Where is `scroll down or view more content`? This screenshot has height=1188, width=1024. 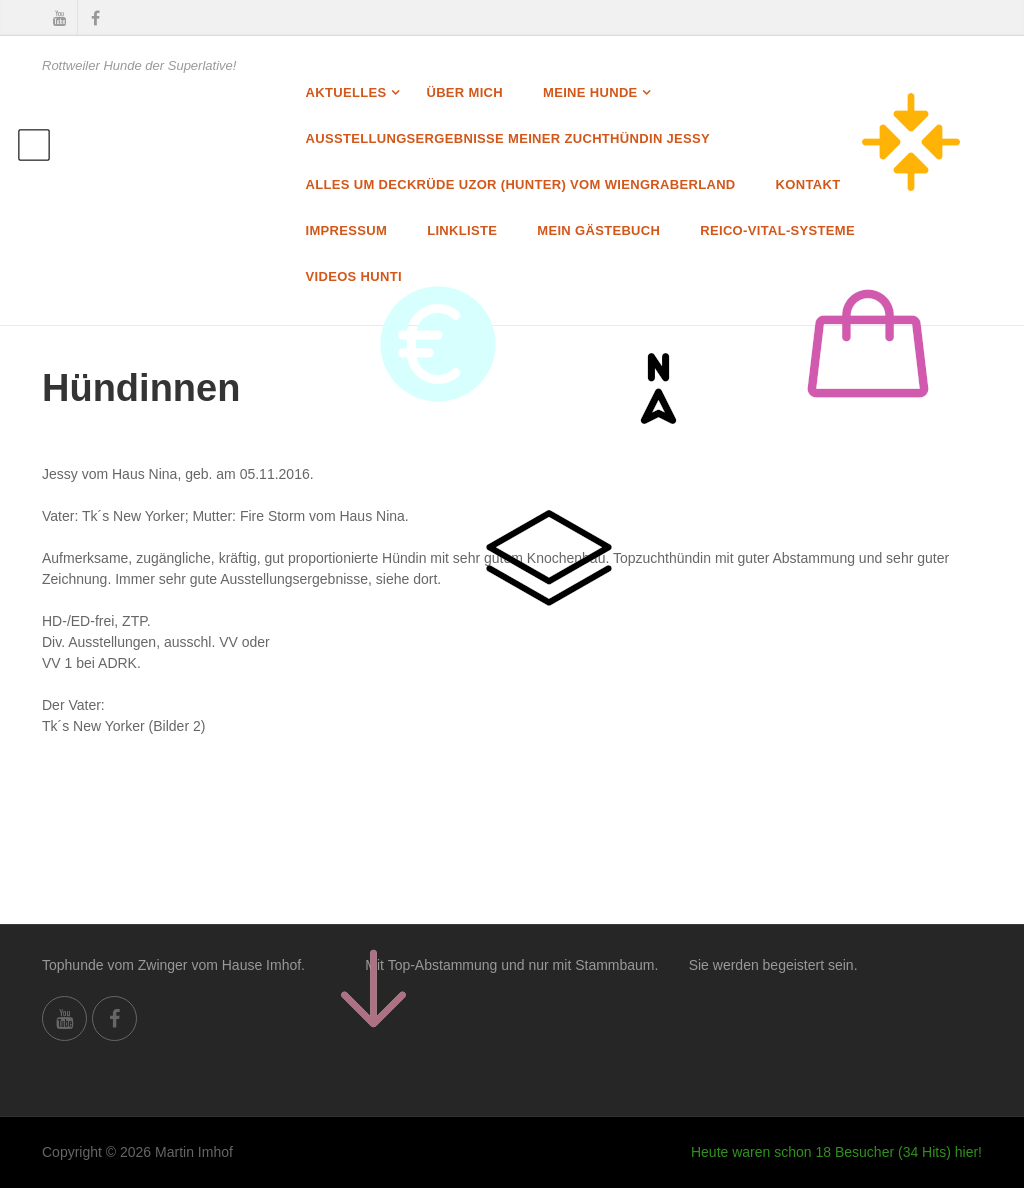 scroll down or view more content is located at coordinates (373, 988).